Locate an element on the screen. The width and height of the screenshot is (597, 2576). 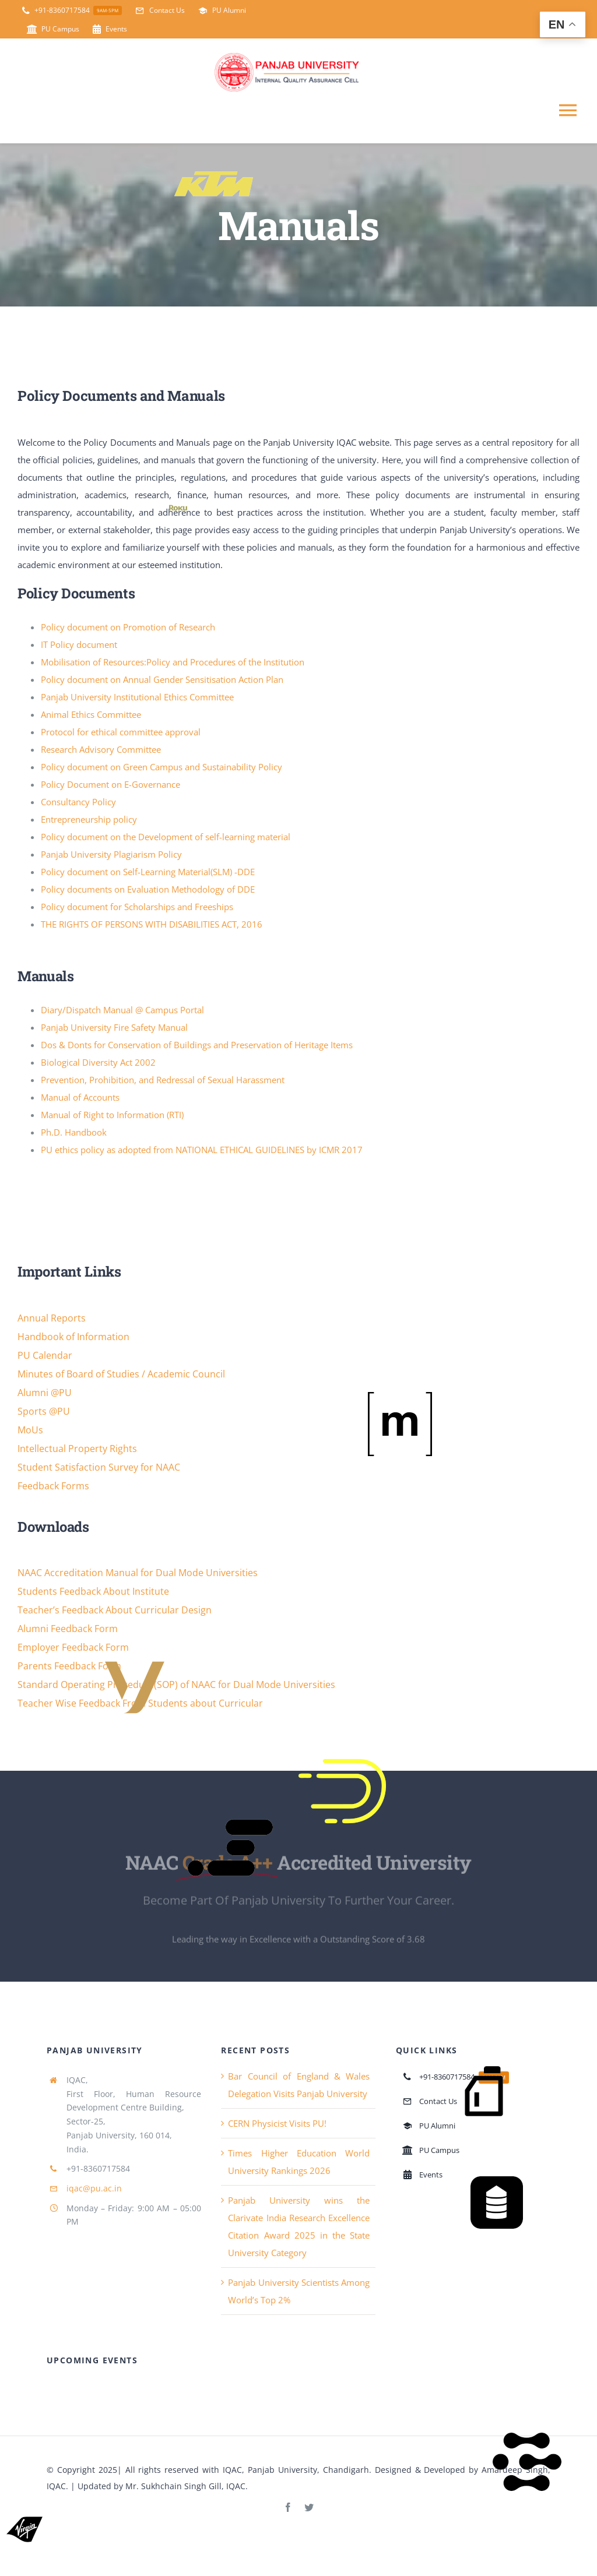
find nearby gas stations or fuel locations is located at coordinates (484, 2092).